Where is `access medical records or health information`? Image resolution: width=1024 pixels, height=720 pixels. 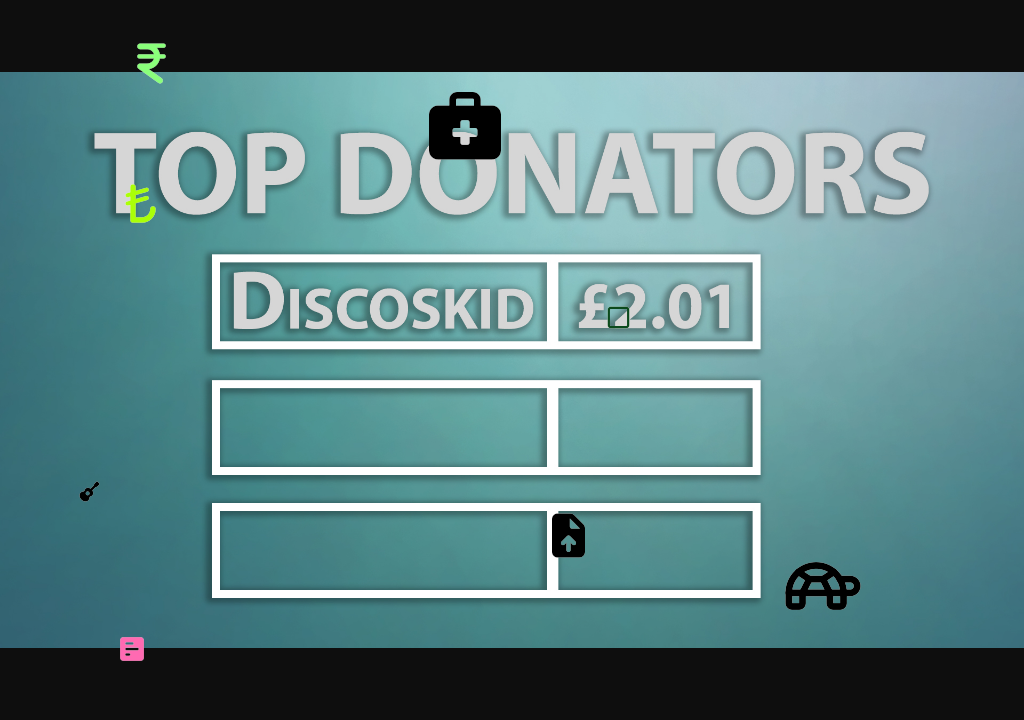 access medical records or health information is located at coordinates (465, 128).